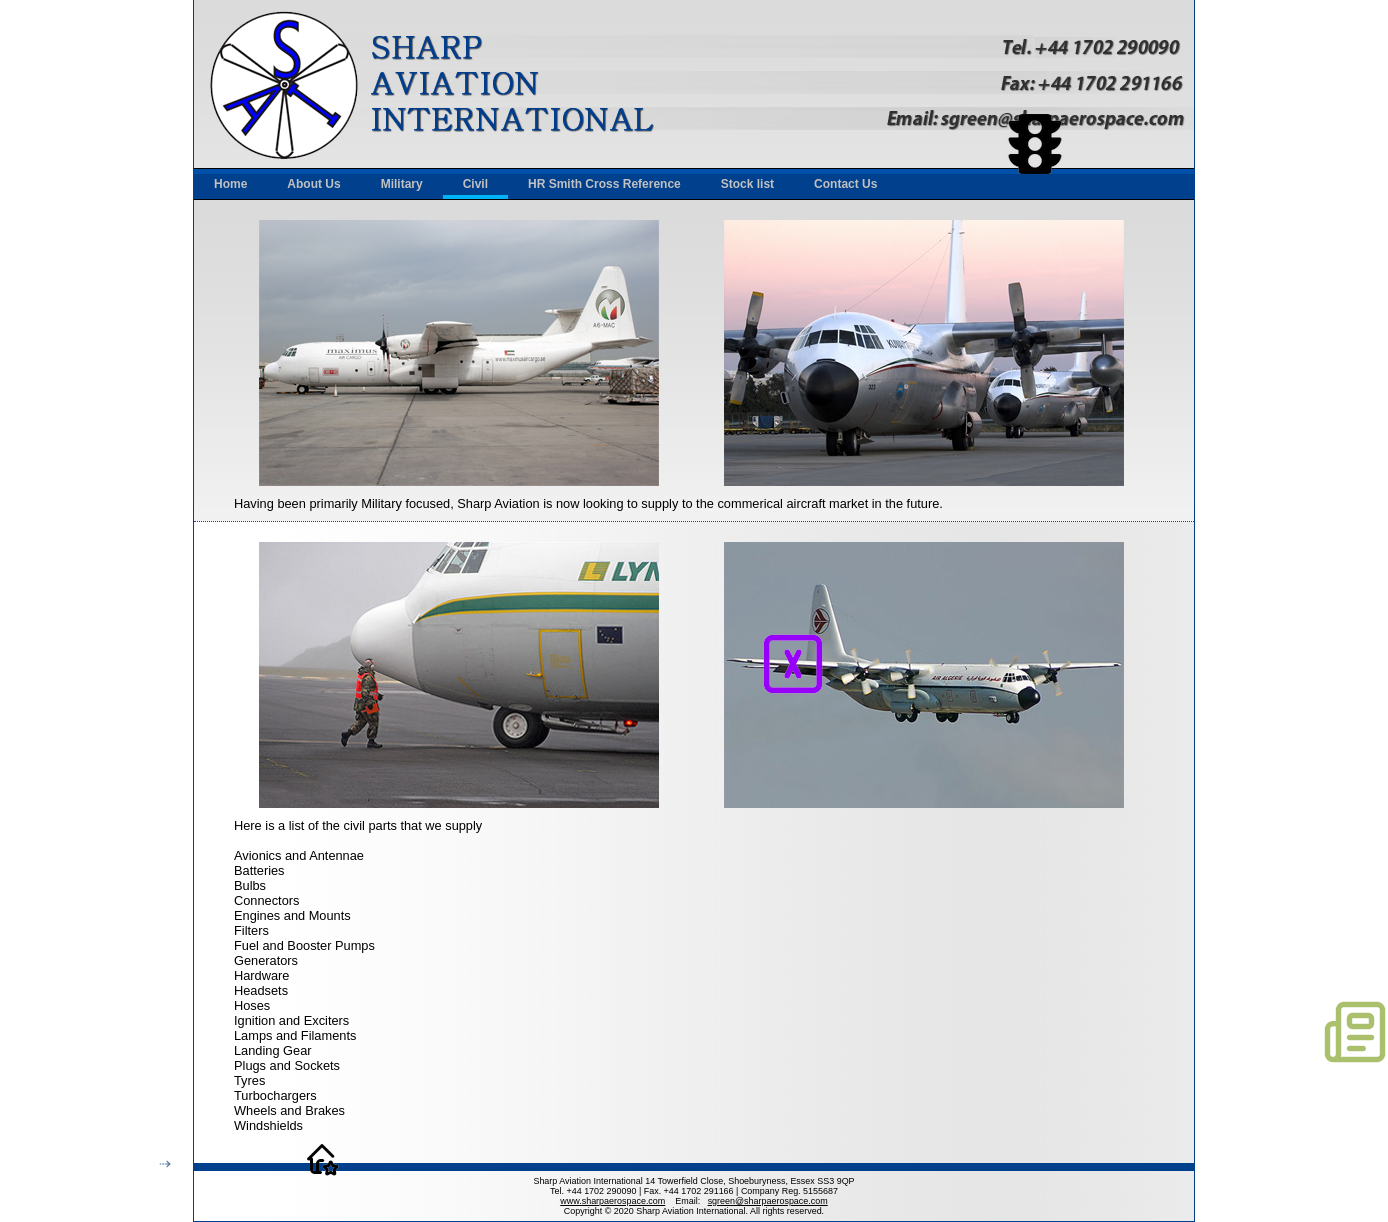 The width and height of the screenshot is (1388, 1222). I want to click on view news articles or updates, so click(1355, 1032).